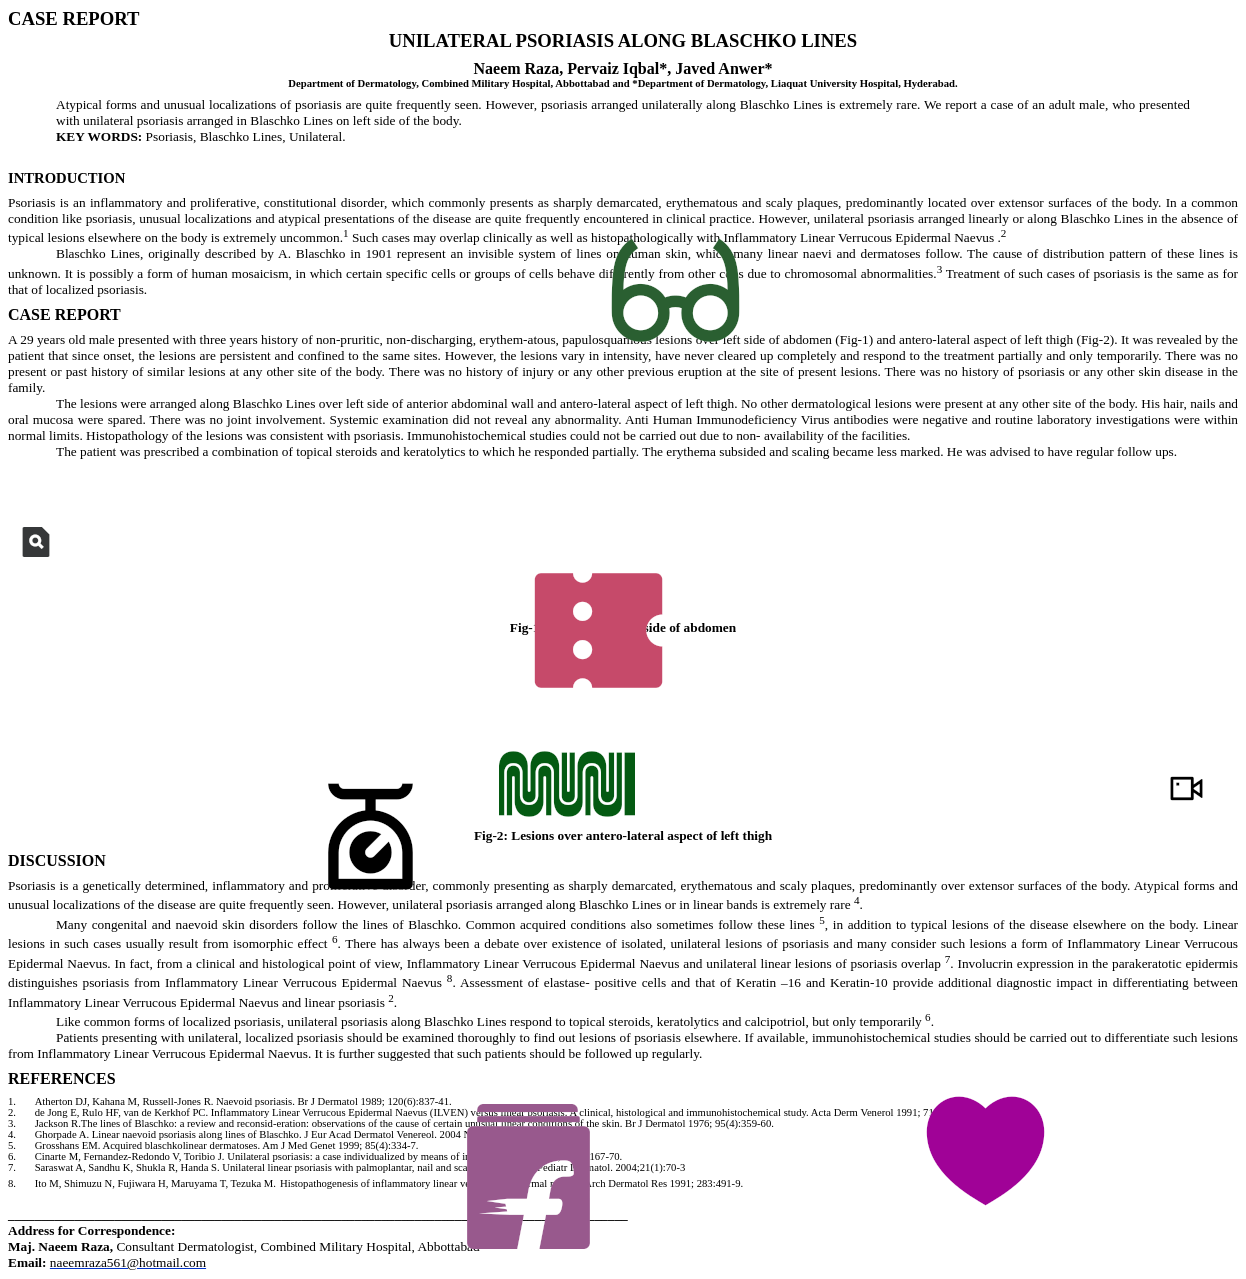 This screenshot has height=1279, width=1246. Describe the element at coordinates (528, 1176) in the screenshot. I see `open the Flipkart shopping app` at that location.